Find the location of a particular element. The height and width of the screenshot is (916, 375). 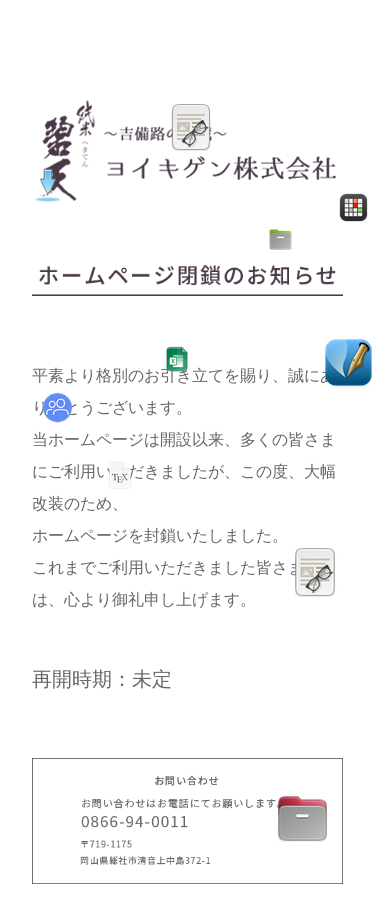

open the documents app is located at coordinates (191, 127).